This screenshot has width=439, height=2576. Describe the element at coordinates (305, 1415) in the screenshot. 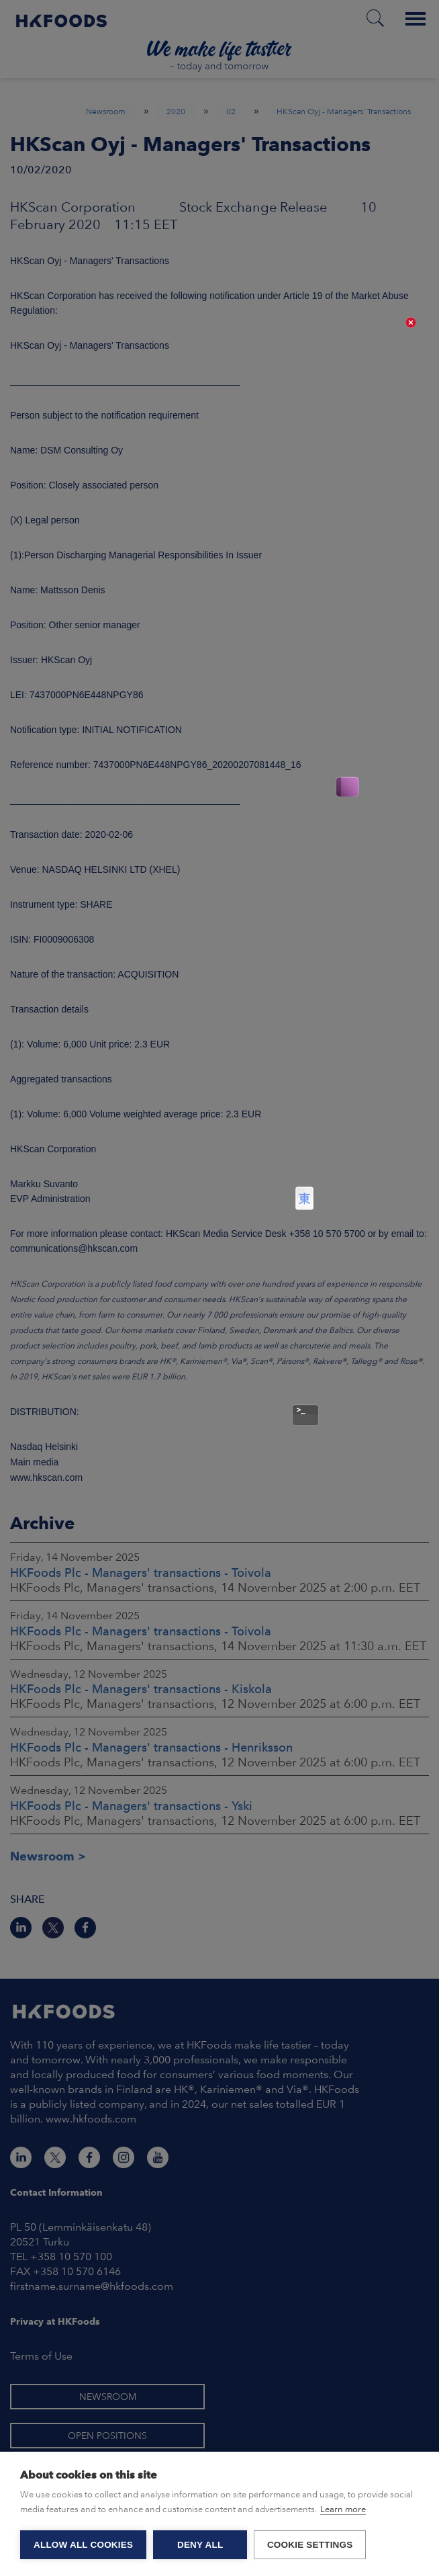

I see `open the terminal application` at that location.